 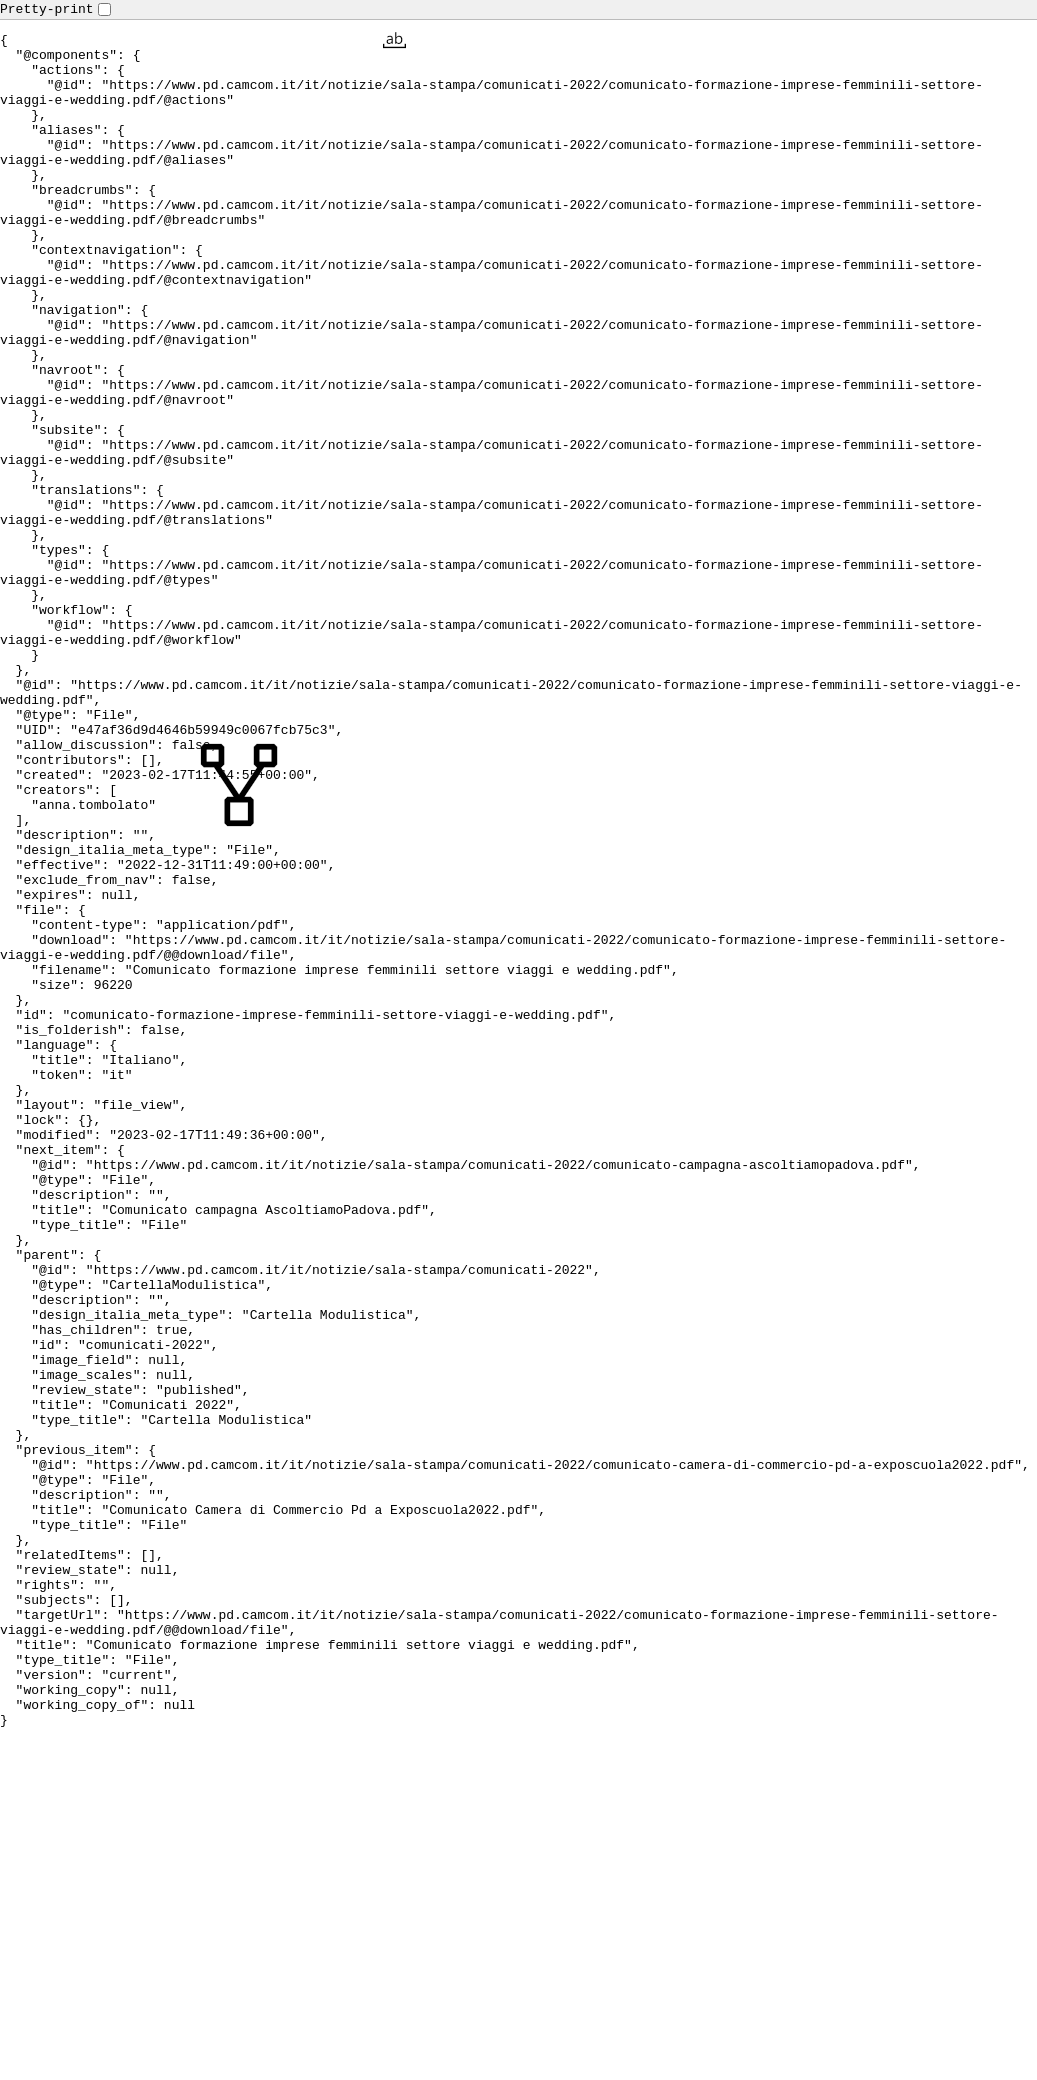 I want to click on toggle whole word search matching, so click(x=394, y=39).